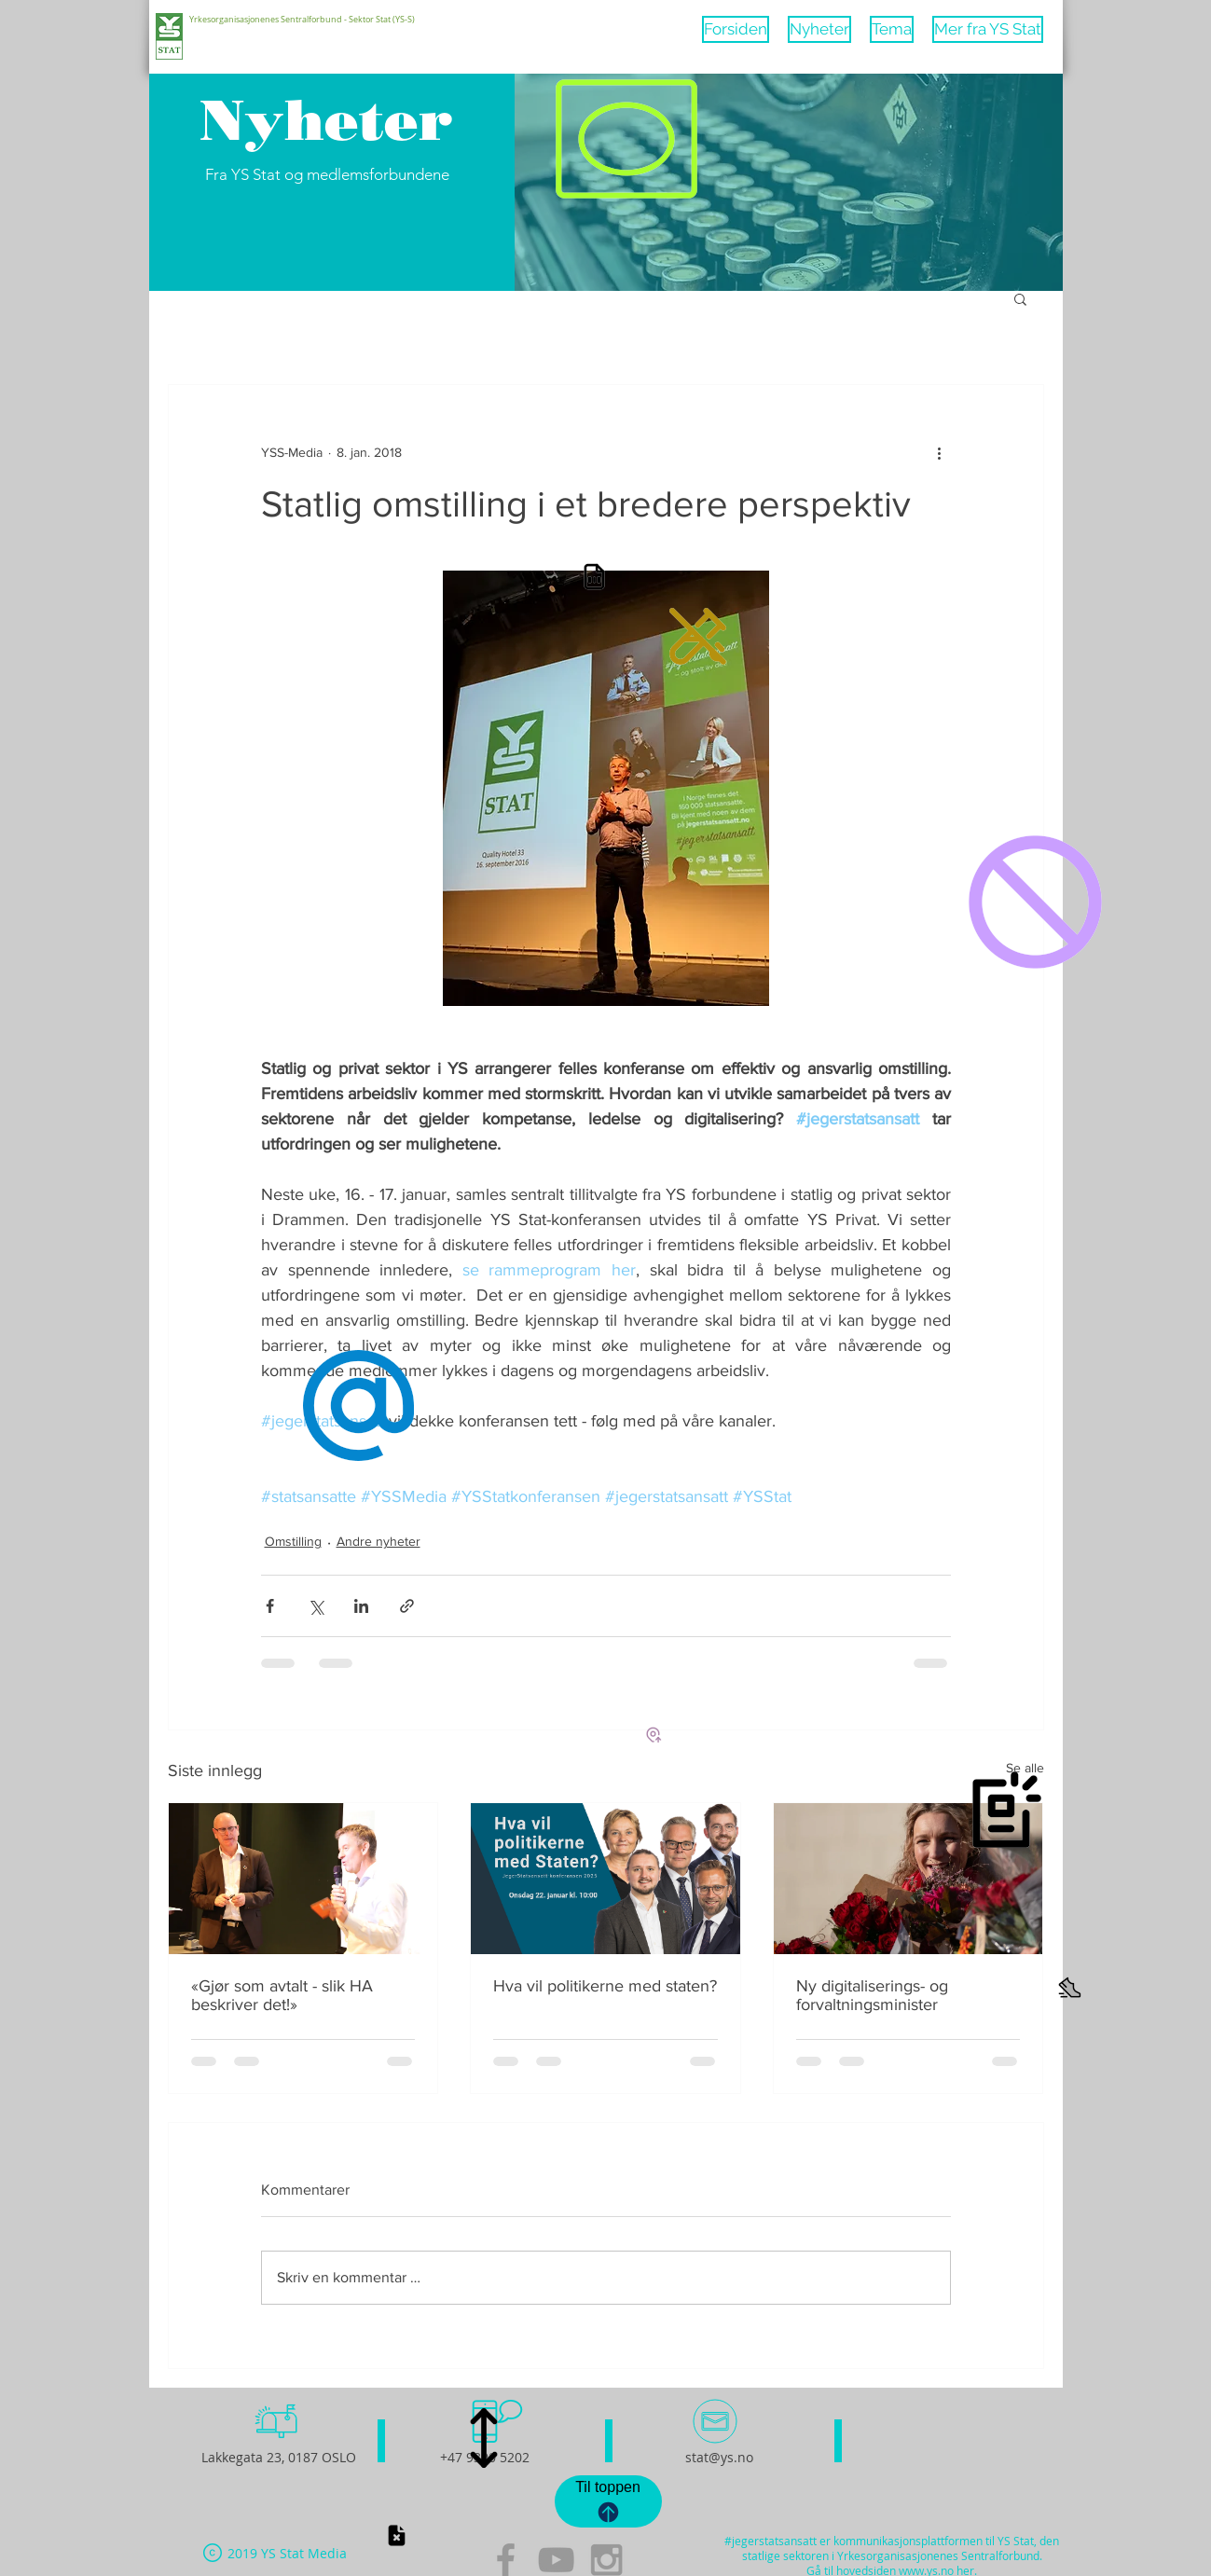  What do you see at coordinates (1035, 902) in the screenshot?
I see `indicates blocked or prohibited content` at bounding box center [1035, 902].